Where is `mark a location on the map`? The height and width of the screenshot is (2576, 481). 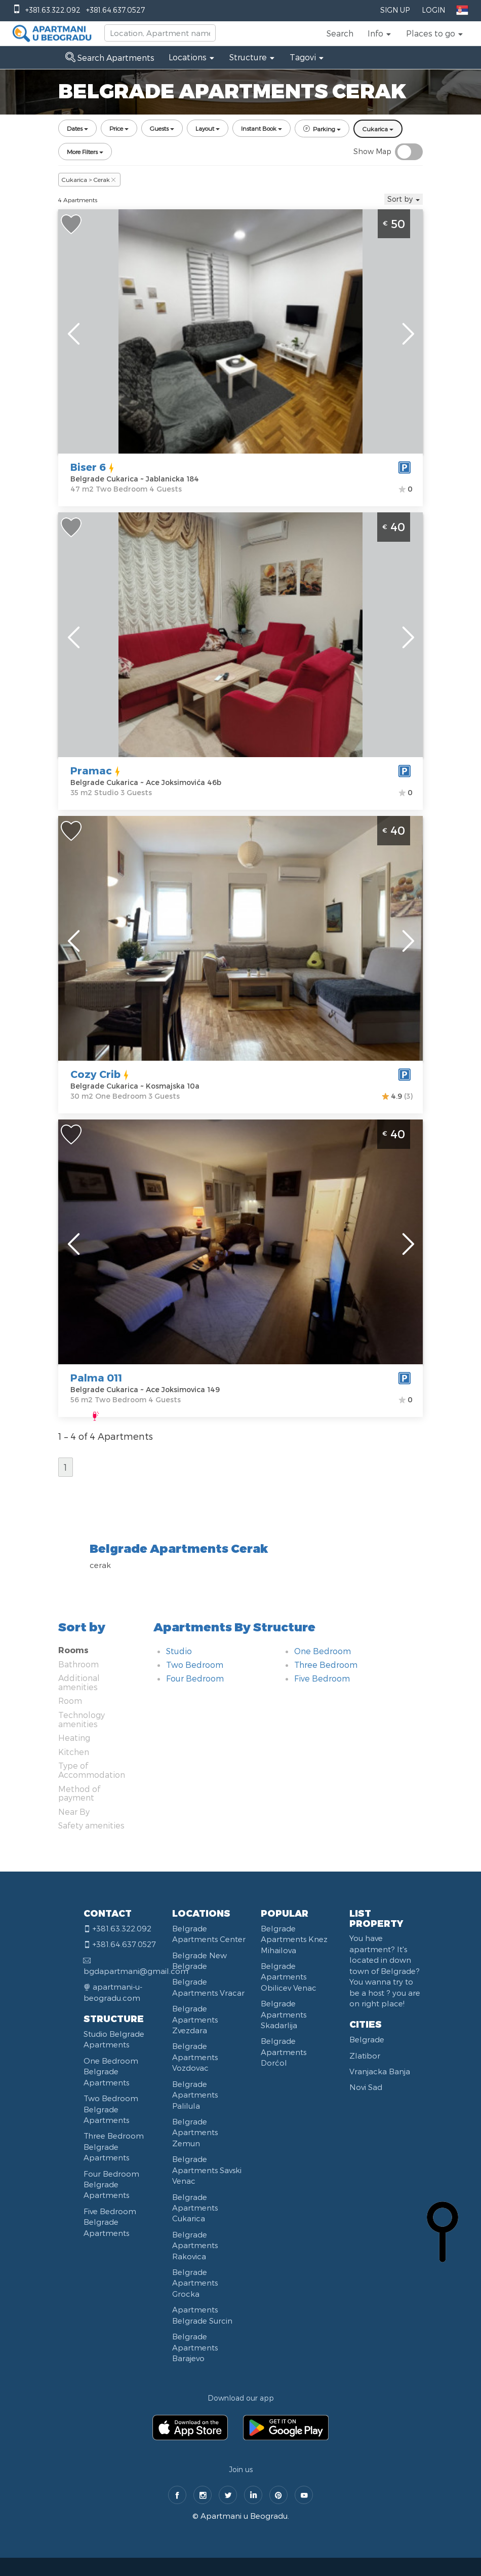 mark a location on the map is located at coordinates (443, 2232).